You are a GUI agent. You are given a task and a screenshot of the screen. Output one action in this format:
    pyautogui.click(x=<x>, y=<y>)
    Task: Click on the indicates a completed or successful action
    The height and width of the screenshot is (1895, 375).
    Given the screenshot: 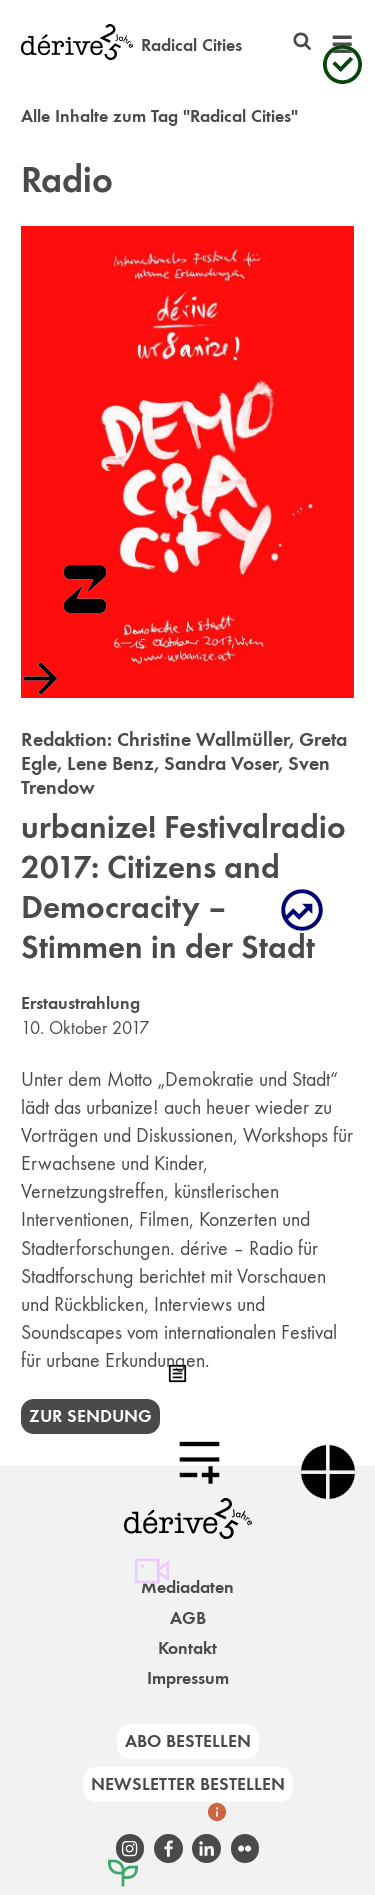 What is the action you would take?
    pyautogui.click(x=342, y=64)
    